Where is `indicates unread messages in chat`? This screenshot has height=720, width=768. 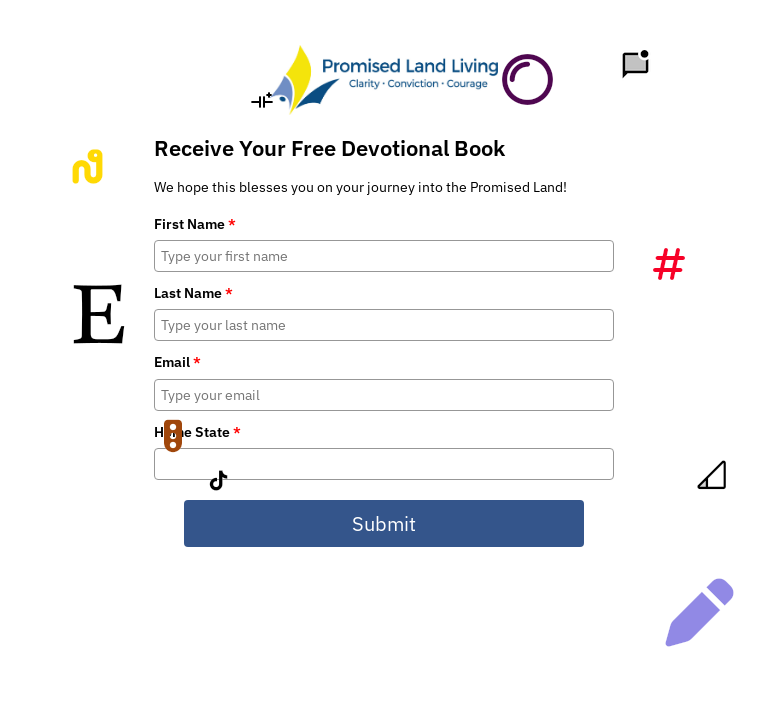 indicates unread messages in chat is located at coordinates (635, 65).